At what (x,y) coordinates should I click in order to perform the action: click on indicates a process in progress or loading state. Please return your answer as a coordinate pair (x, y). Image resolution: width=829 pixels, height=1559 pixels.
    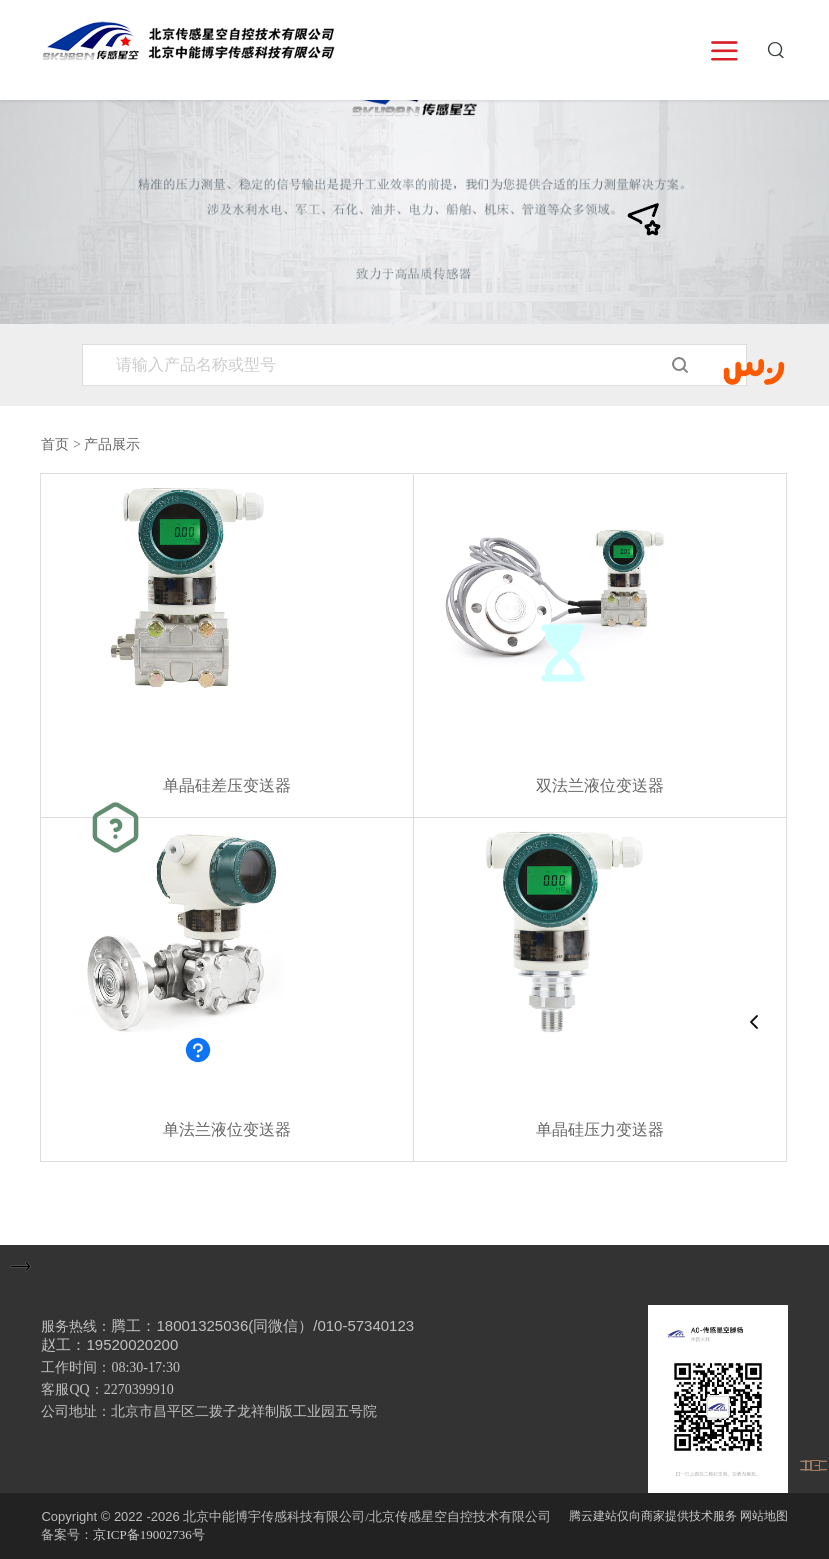
    Looking at the image, I should click on (563, 653).